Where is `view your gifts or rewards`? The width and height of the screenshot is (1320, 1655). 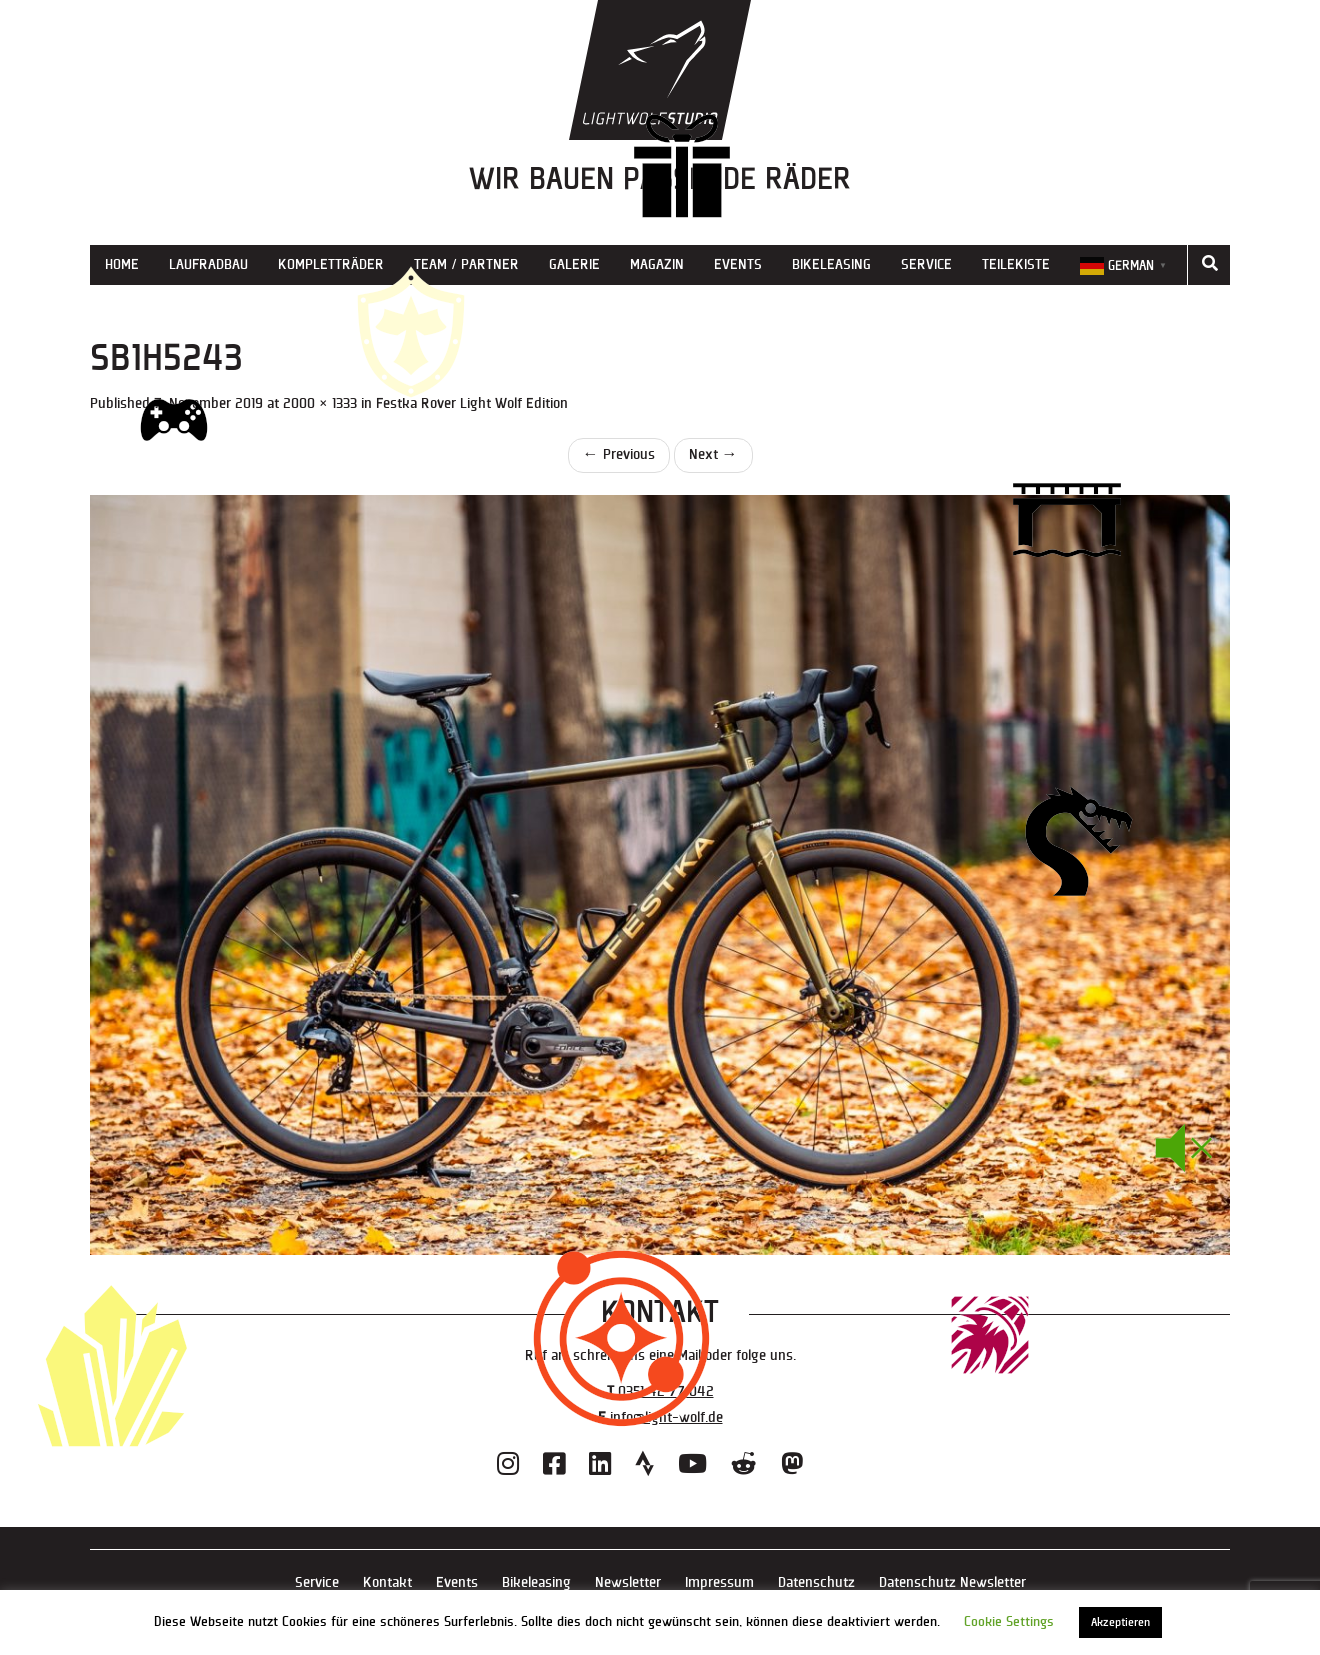 view your gifts or rewards is located at coordinates (682, 161).